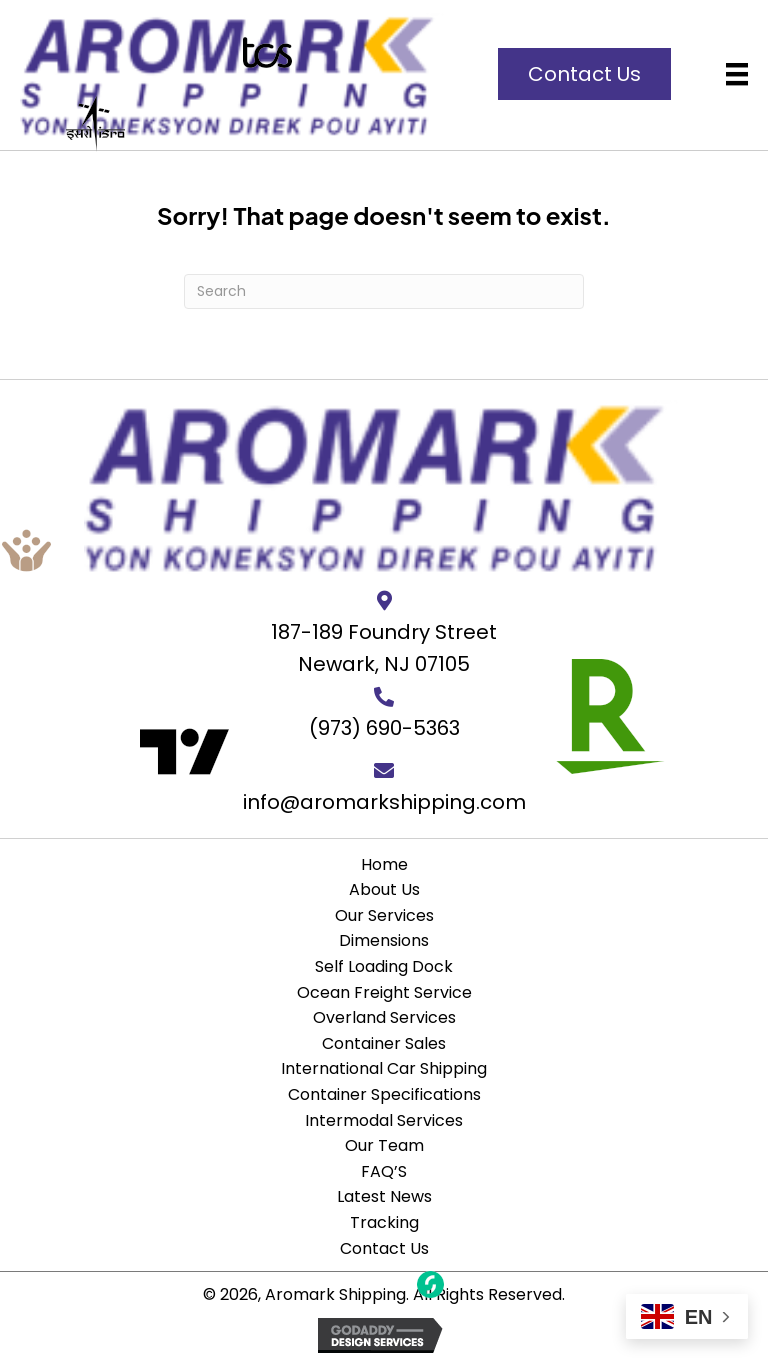  I want to click on link to ISRO (Indian Space Research Organisation) website, so click(95, 123).